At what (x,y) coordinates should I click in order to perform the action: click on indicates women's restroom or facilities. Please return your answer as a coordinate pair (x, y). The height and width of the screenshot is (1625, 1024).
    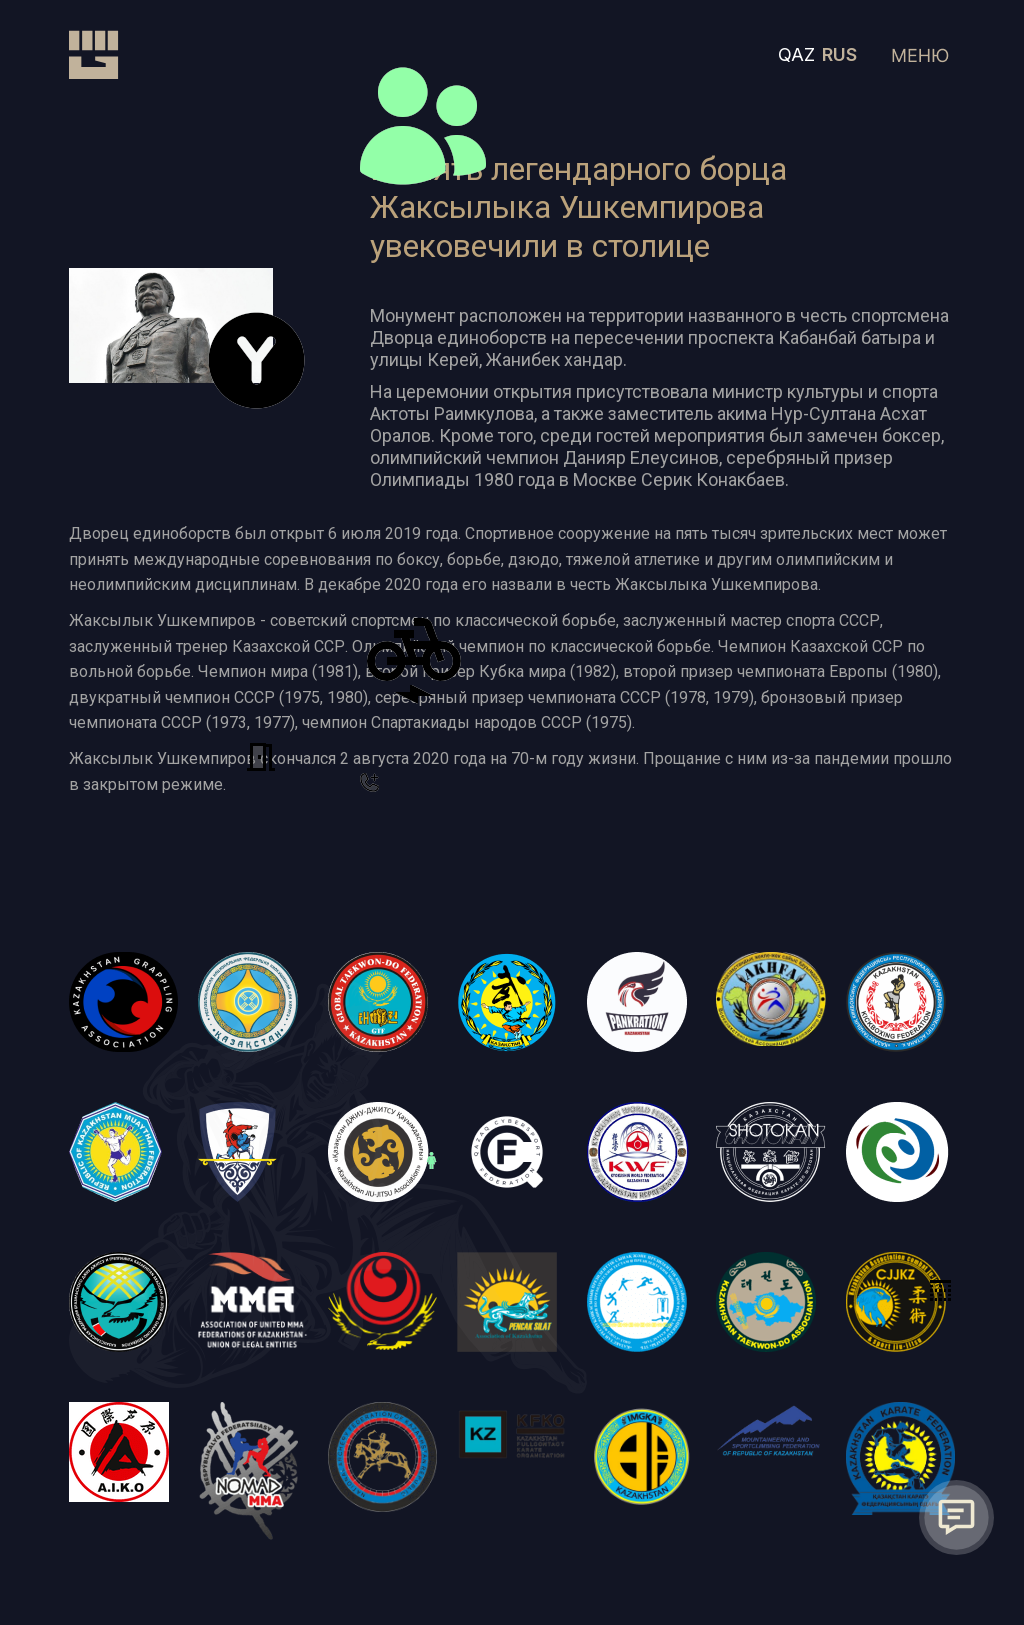
    Looking at the image, I should click on (431, 1160).